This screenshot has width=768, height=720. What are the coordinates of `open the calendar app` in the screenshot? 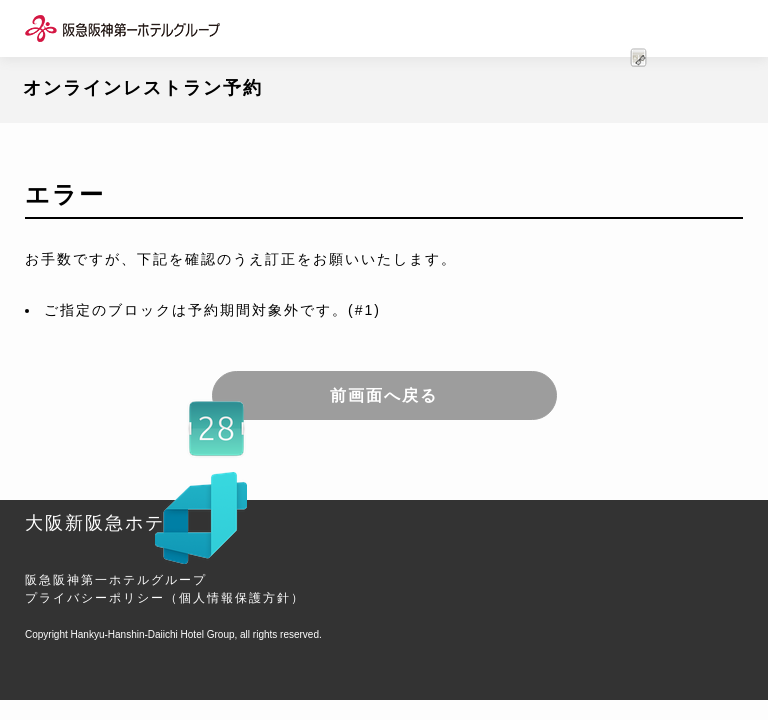 It's located at (216, 428).